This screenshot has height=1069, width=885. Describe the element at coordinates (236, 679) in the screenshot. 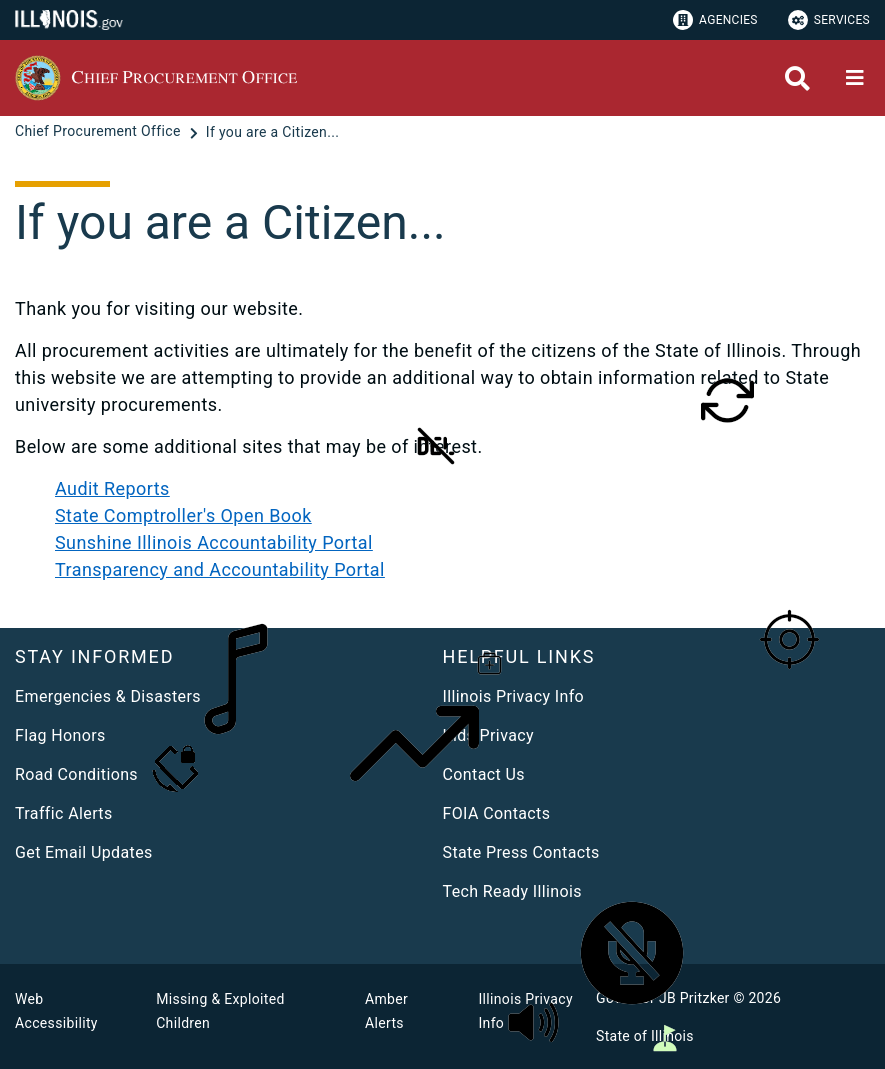

I see `play or access music` at that location.